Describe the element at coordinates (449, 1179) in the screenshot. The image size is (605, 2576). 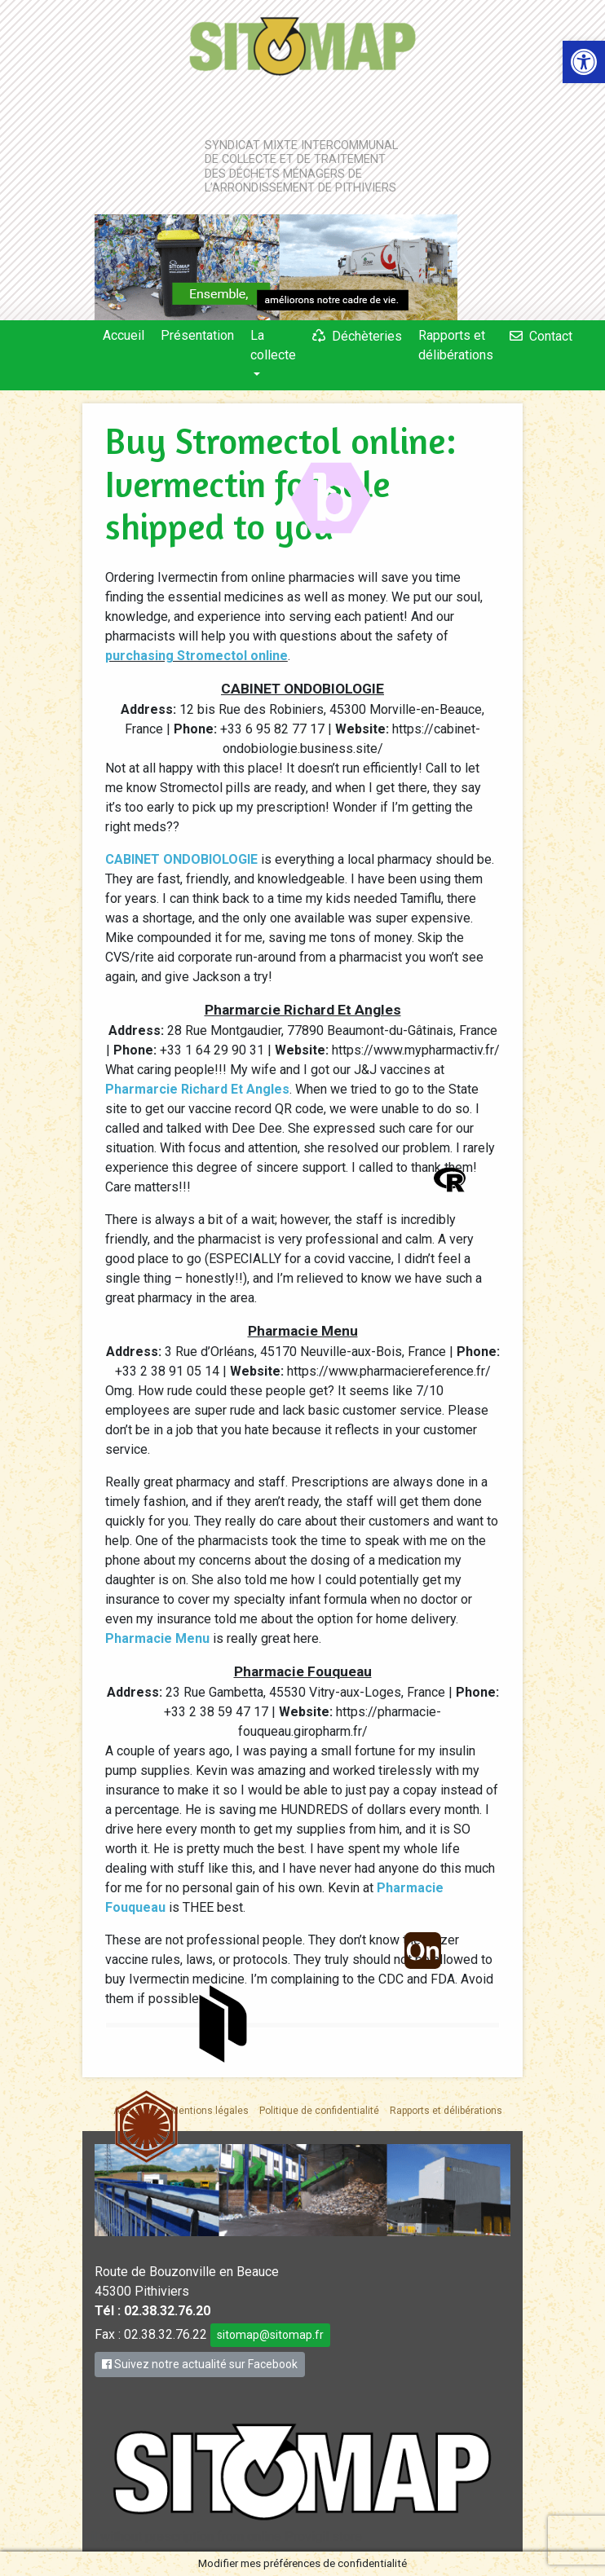
I see `R programming language logo` at that location.